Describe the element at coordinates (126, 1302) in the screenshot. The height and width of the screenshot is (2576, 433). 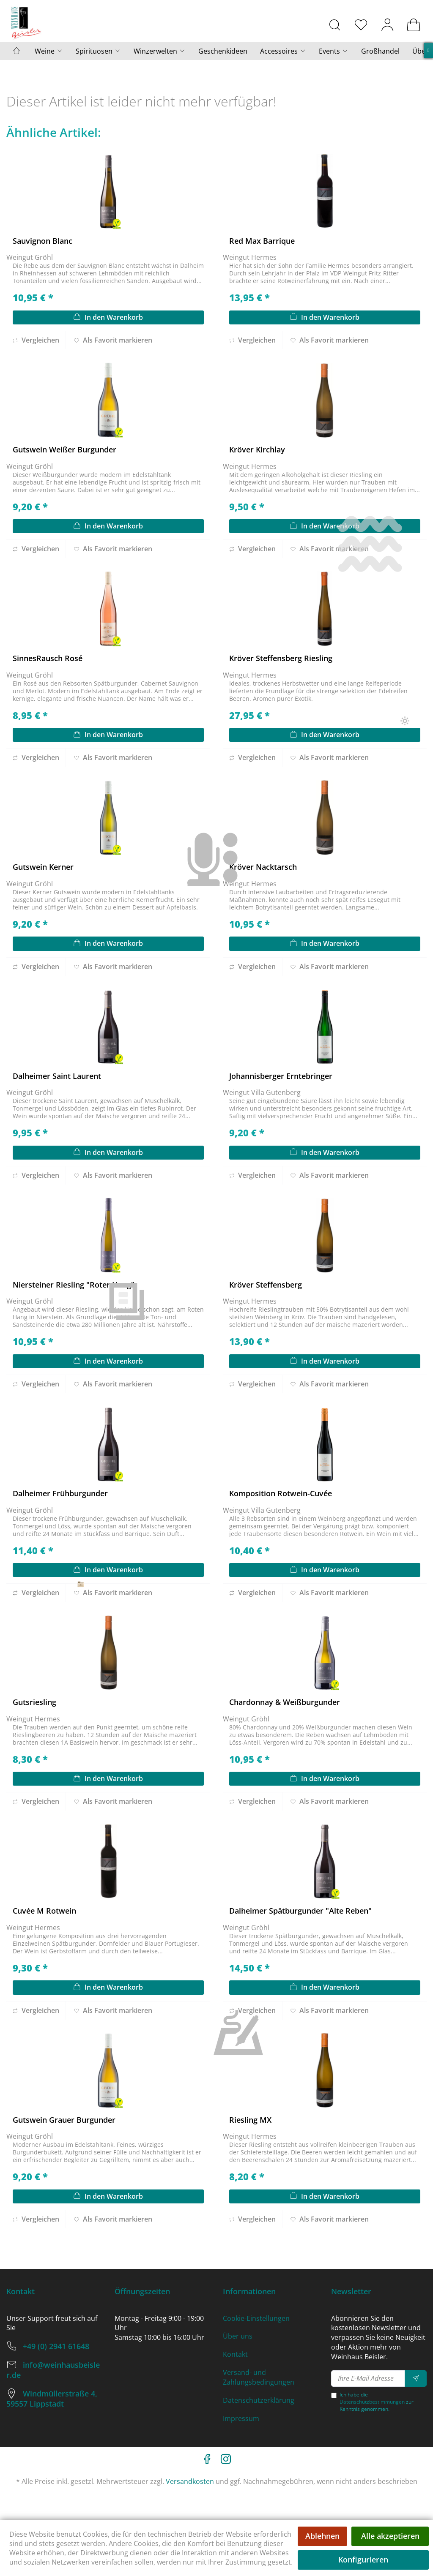
I see `switch to paged view mode` at that location.